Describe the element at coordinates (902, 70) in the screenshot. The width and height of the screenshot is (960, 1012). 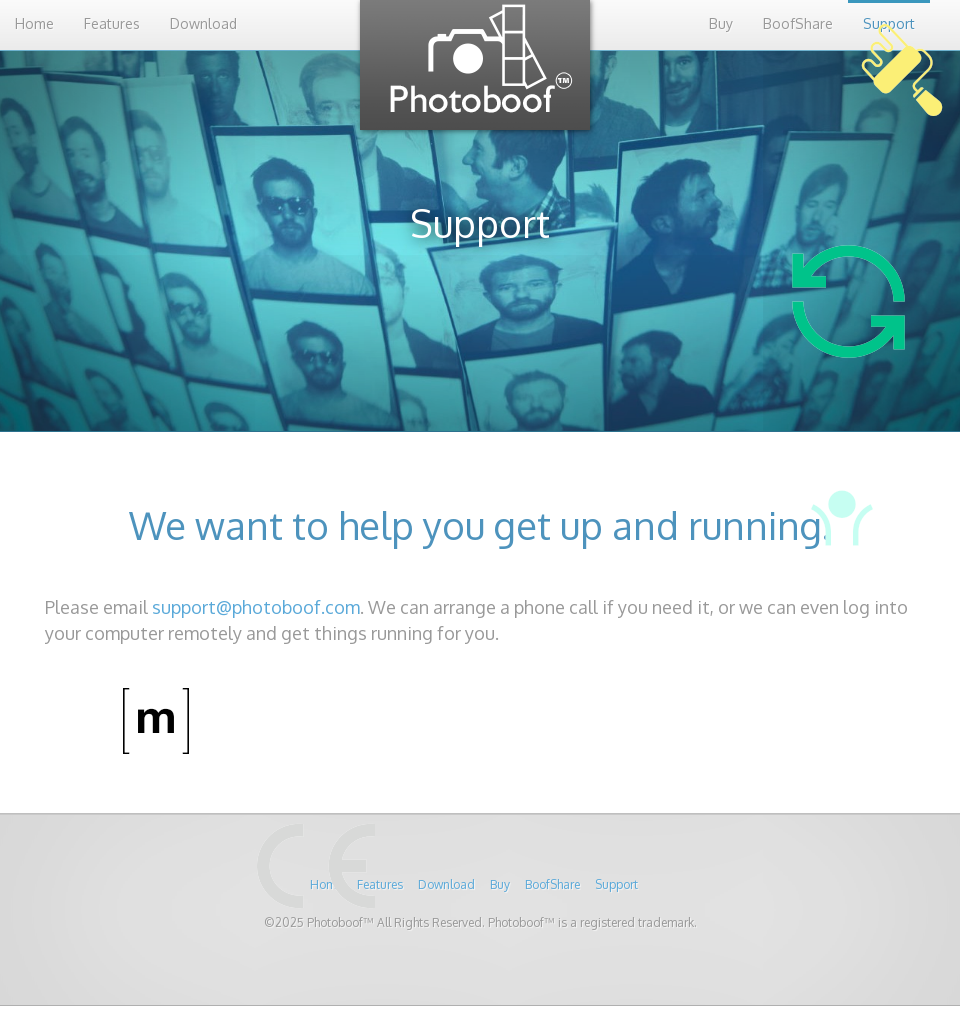
I see `renovate dependency automation service` at that location.